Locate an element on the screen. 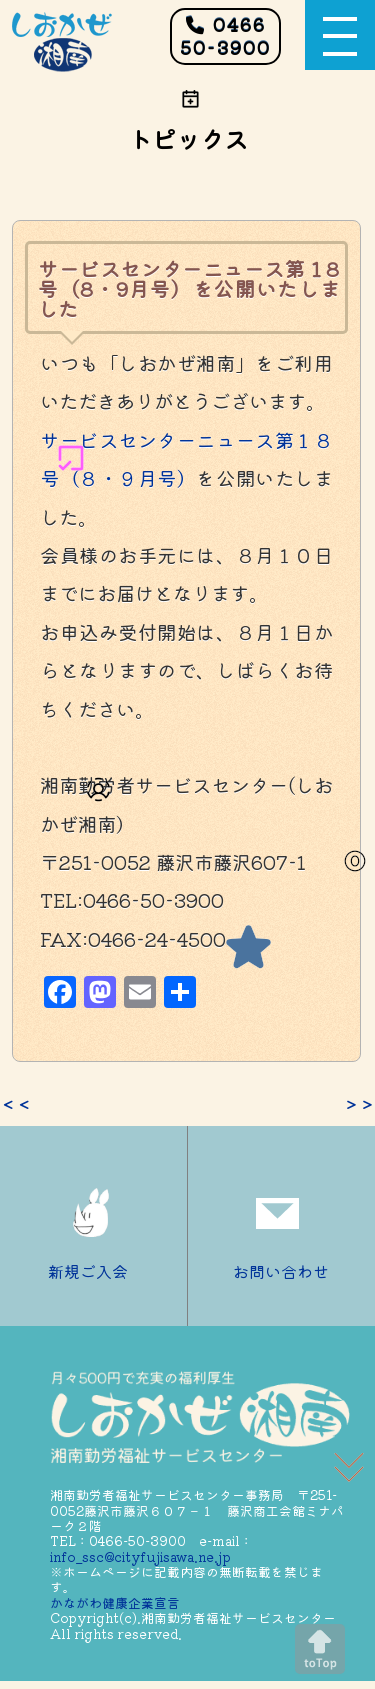 This screenshot has width=375, height=1689. expand all sections below is located at coordinates (349, 1466).